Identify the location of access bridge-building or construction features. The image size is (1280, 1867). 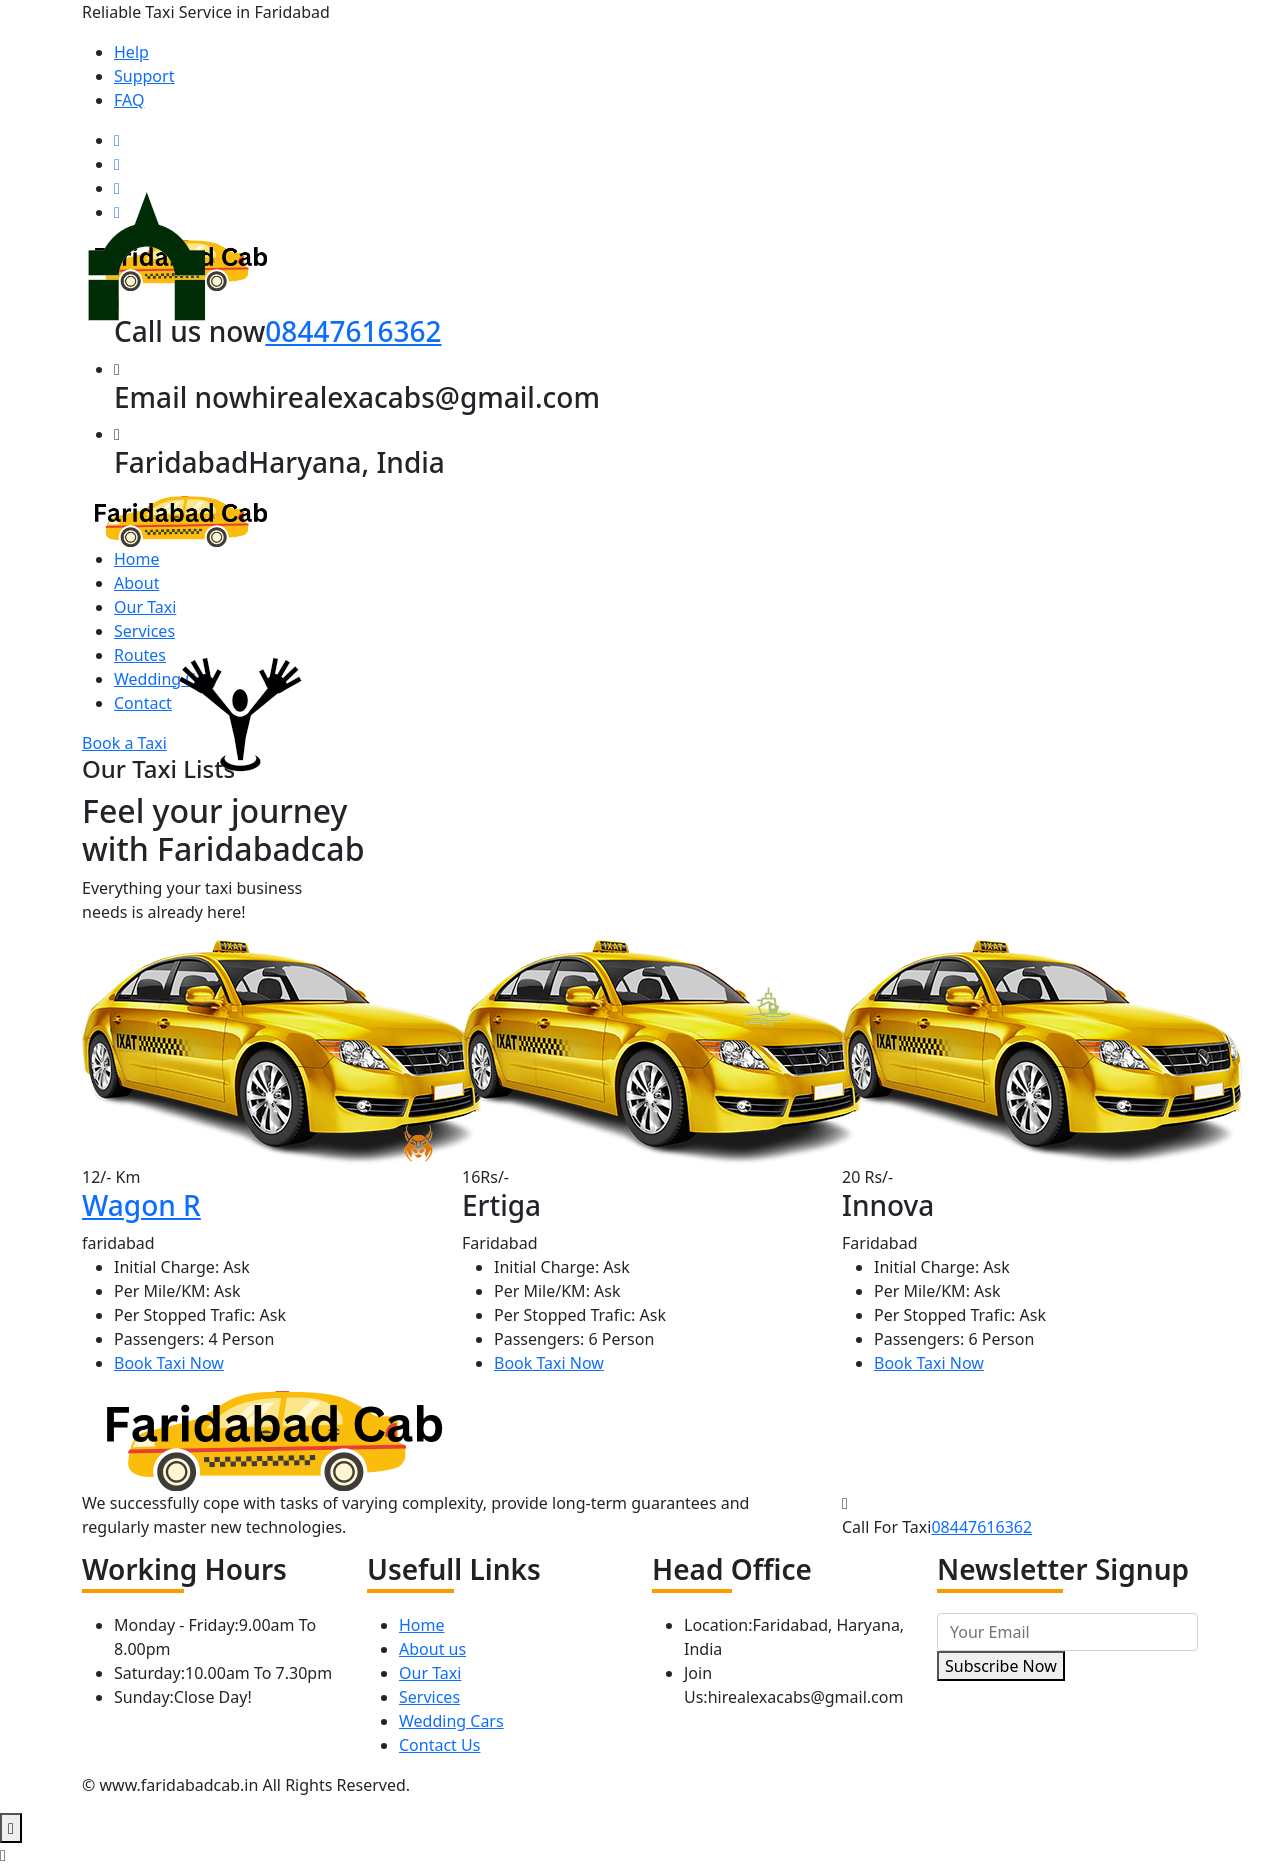
(147, 256).